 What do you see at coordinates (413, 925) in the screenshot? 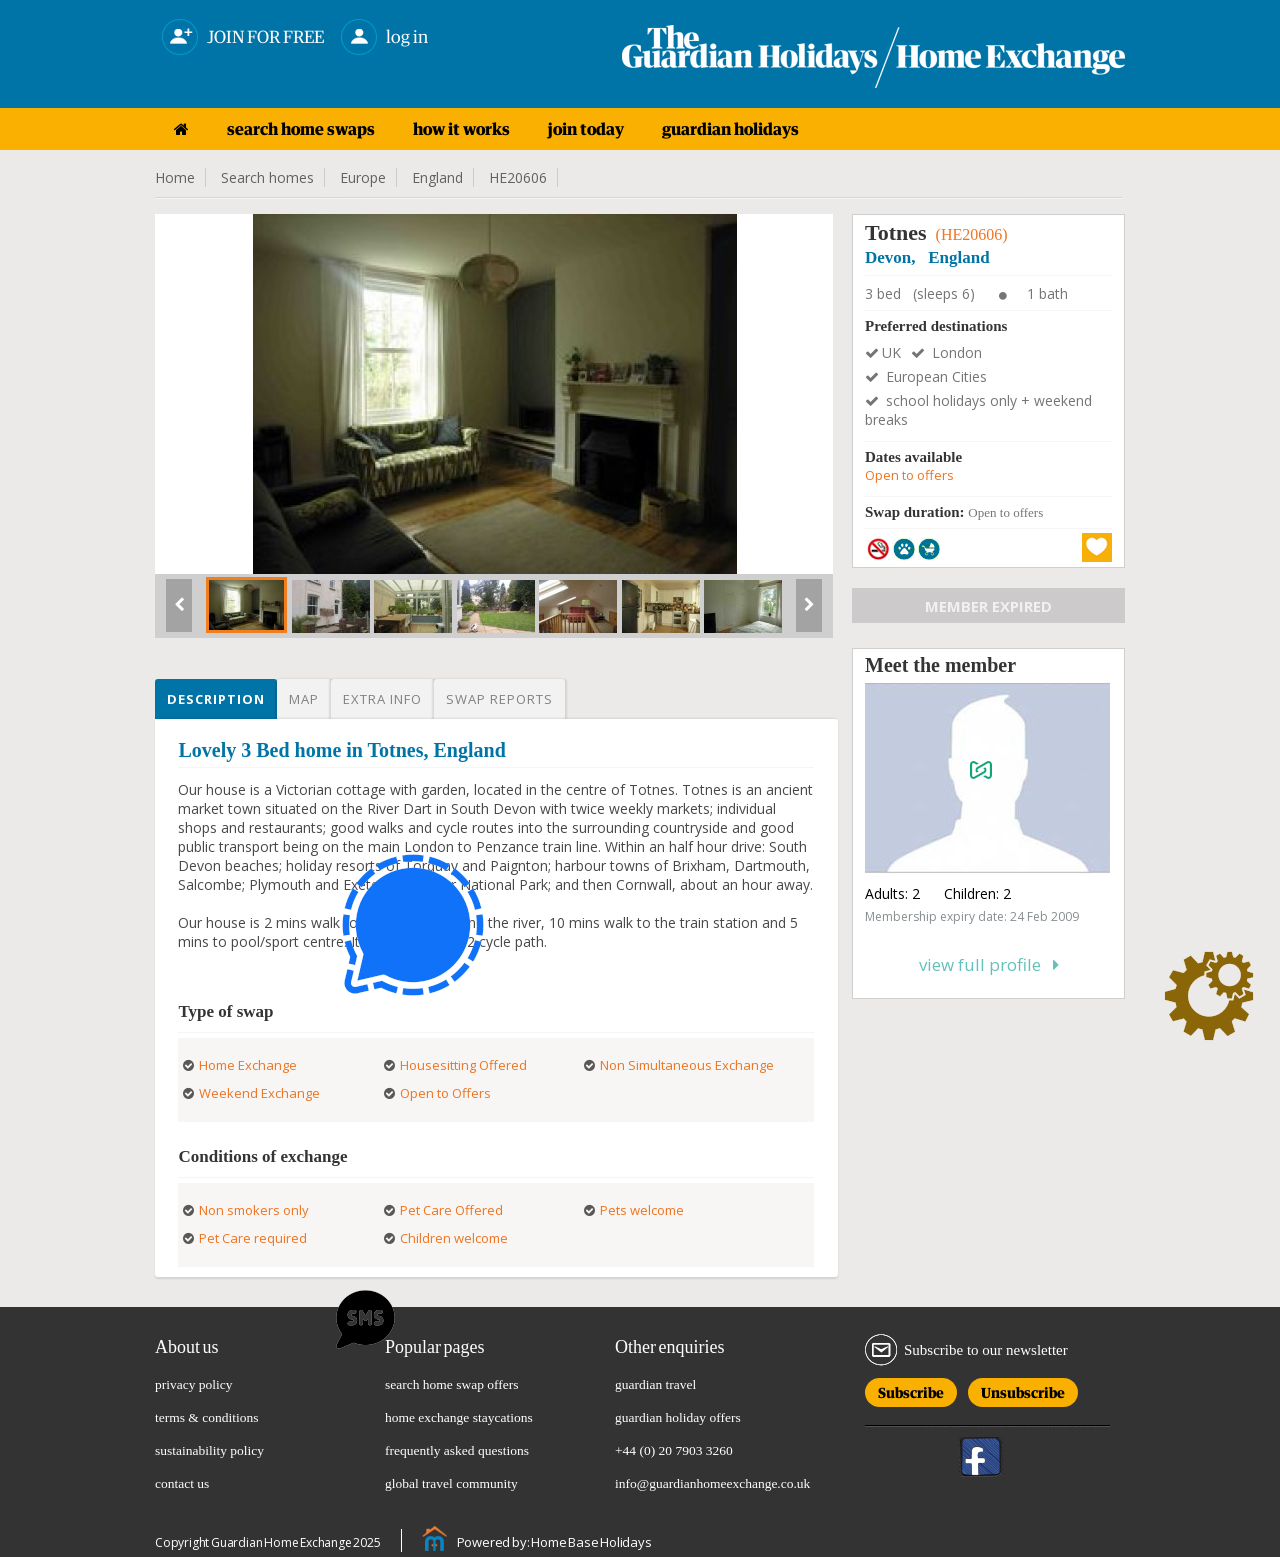
I see `open signal messenger app` at bounding box center [413, 925].